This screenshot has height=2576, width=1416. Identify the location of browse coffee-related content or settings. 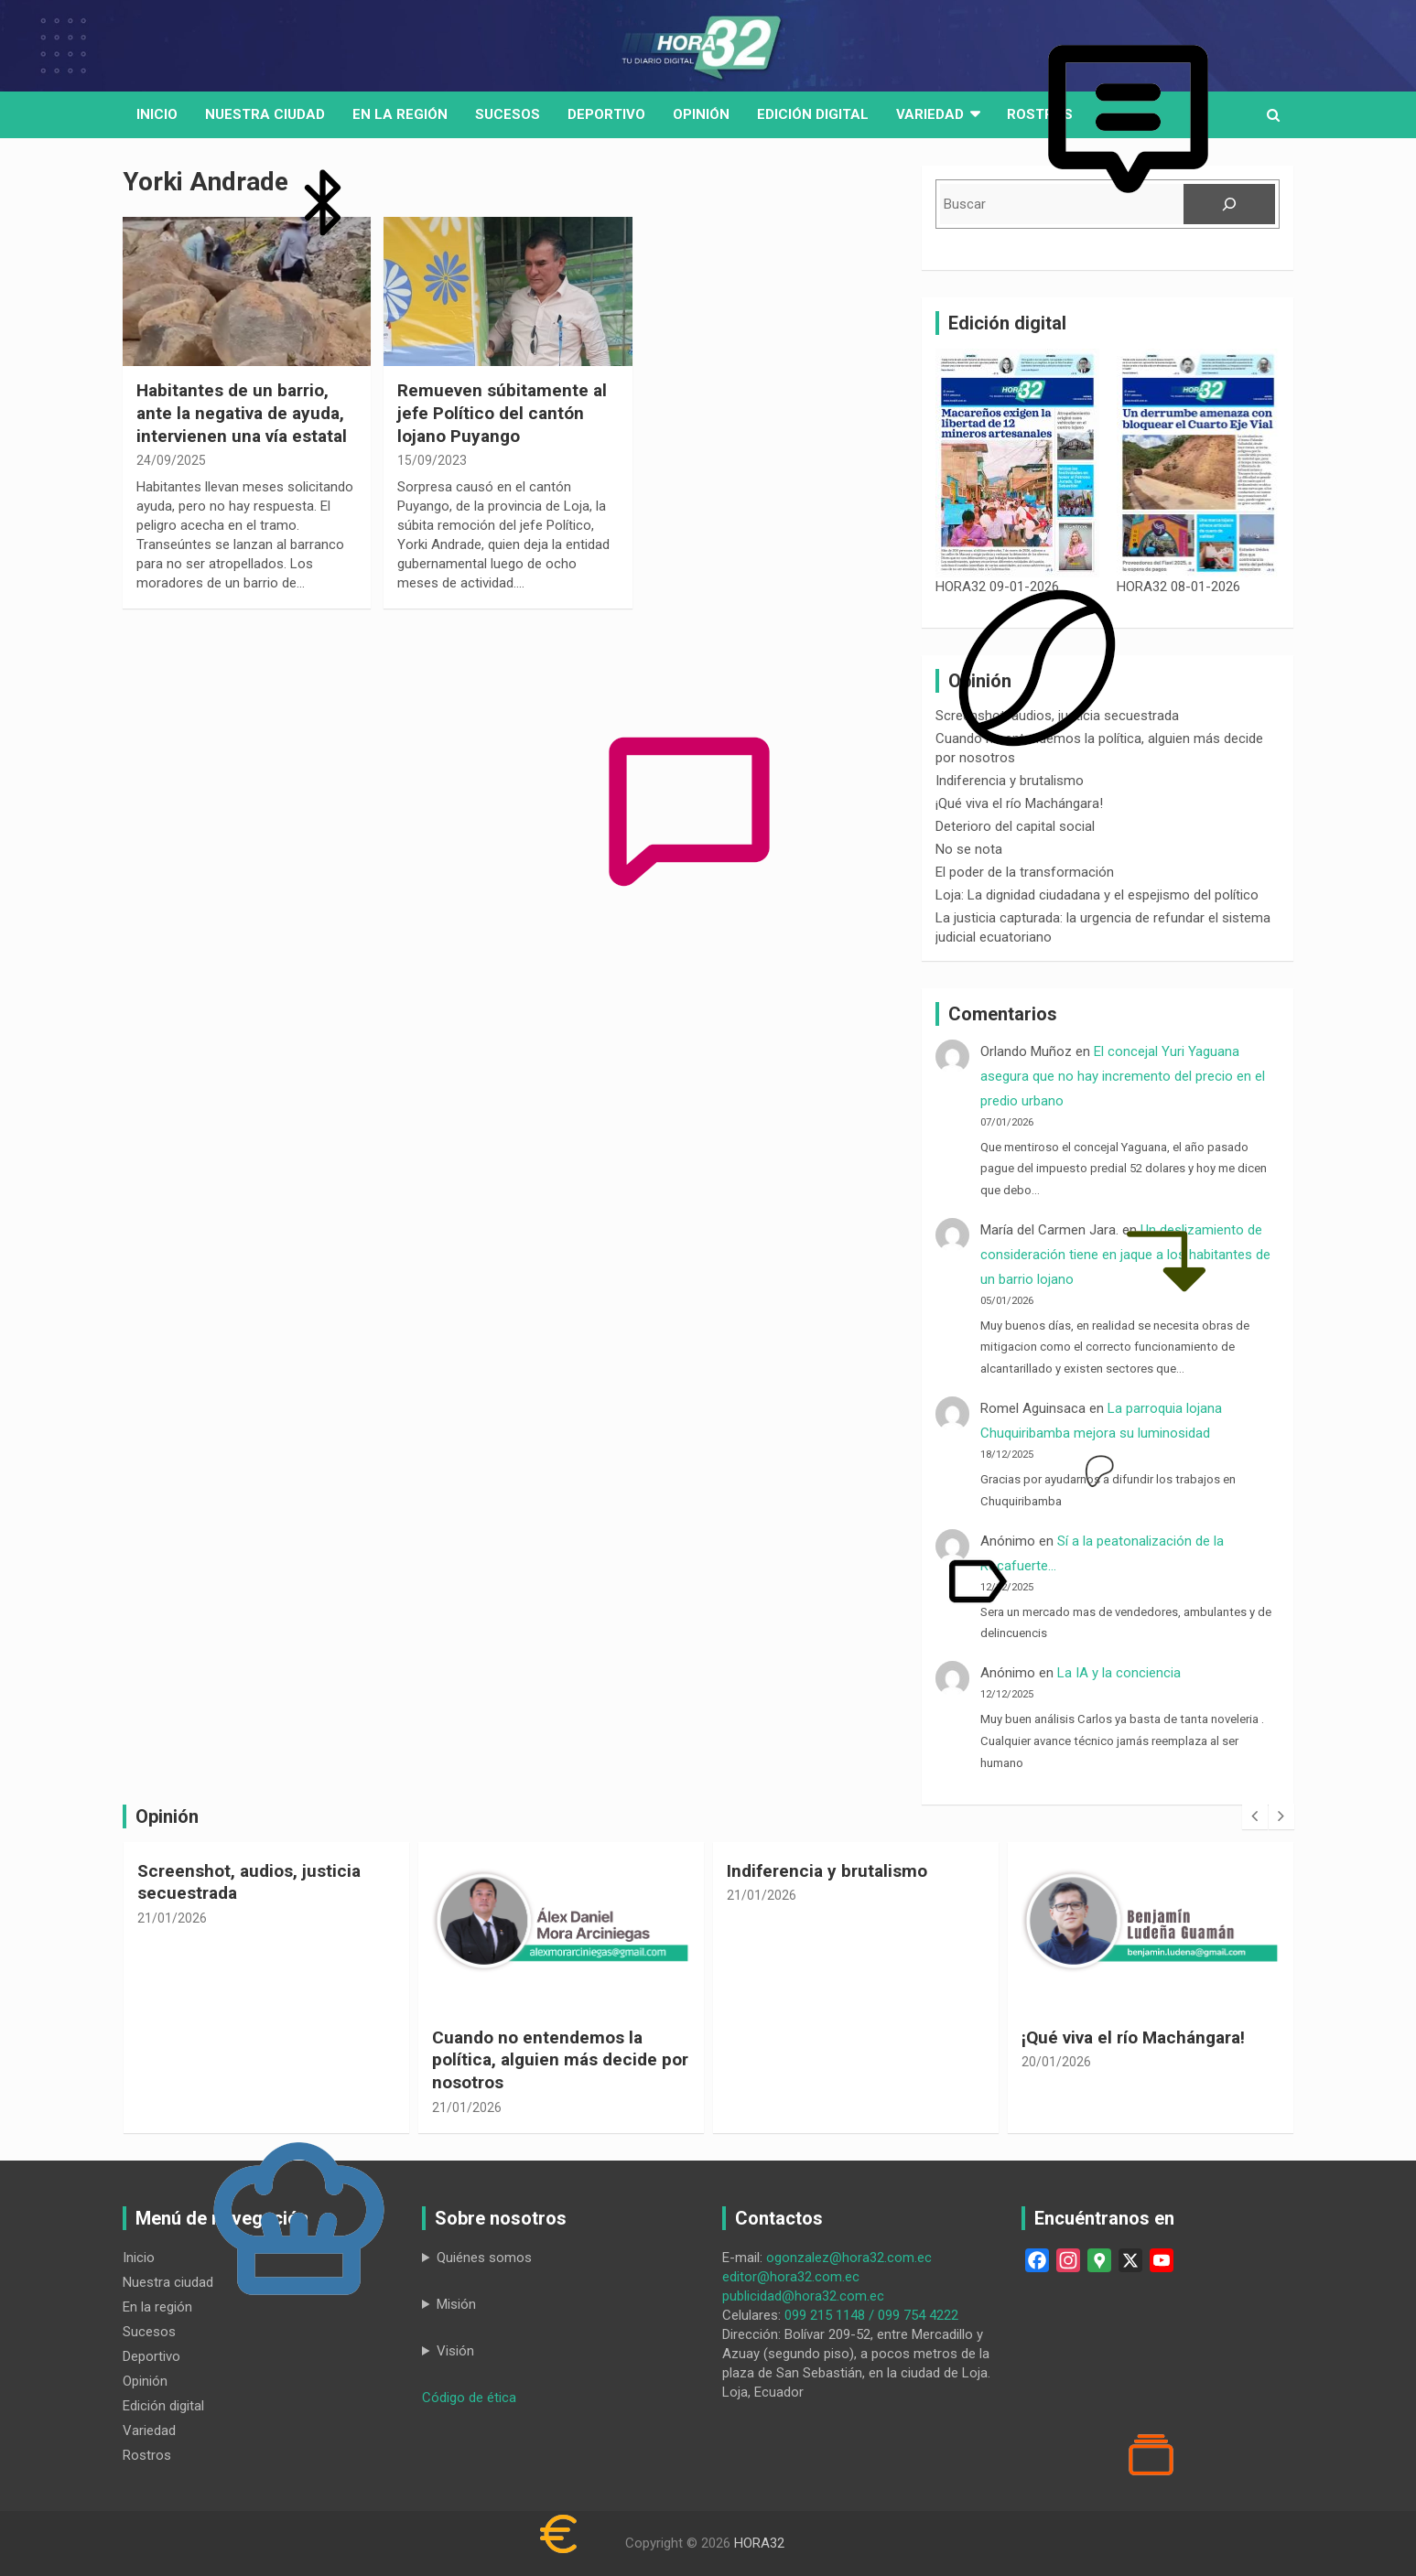
(1037, 668).